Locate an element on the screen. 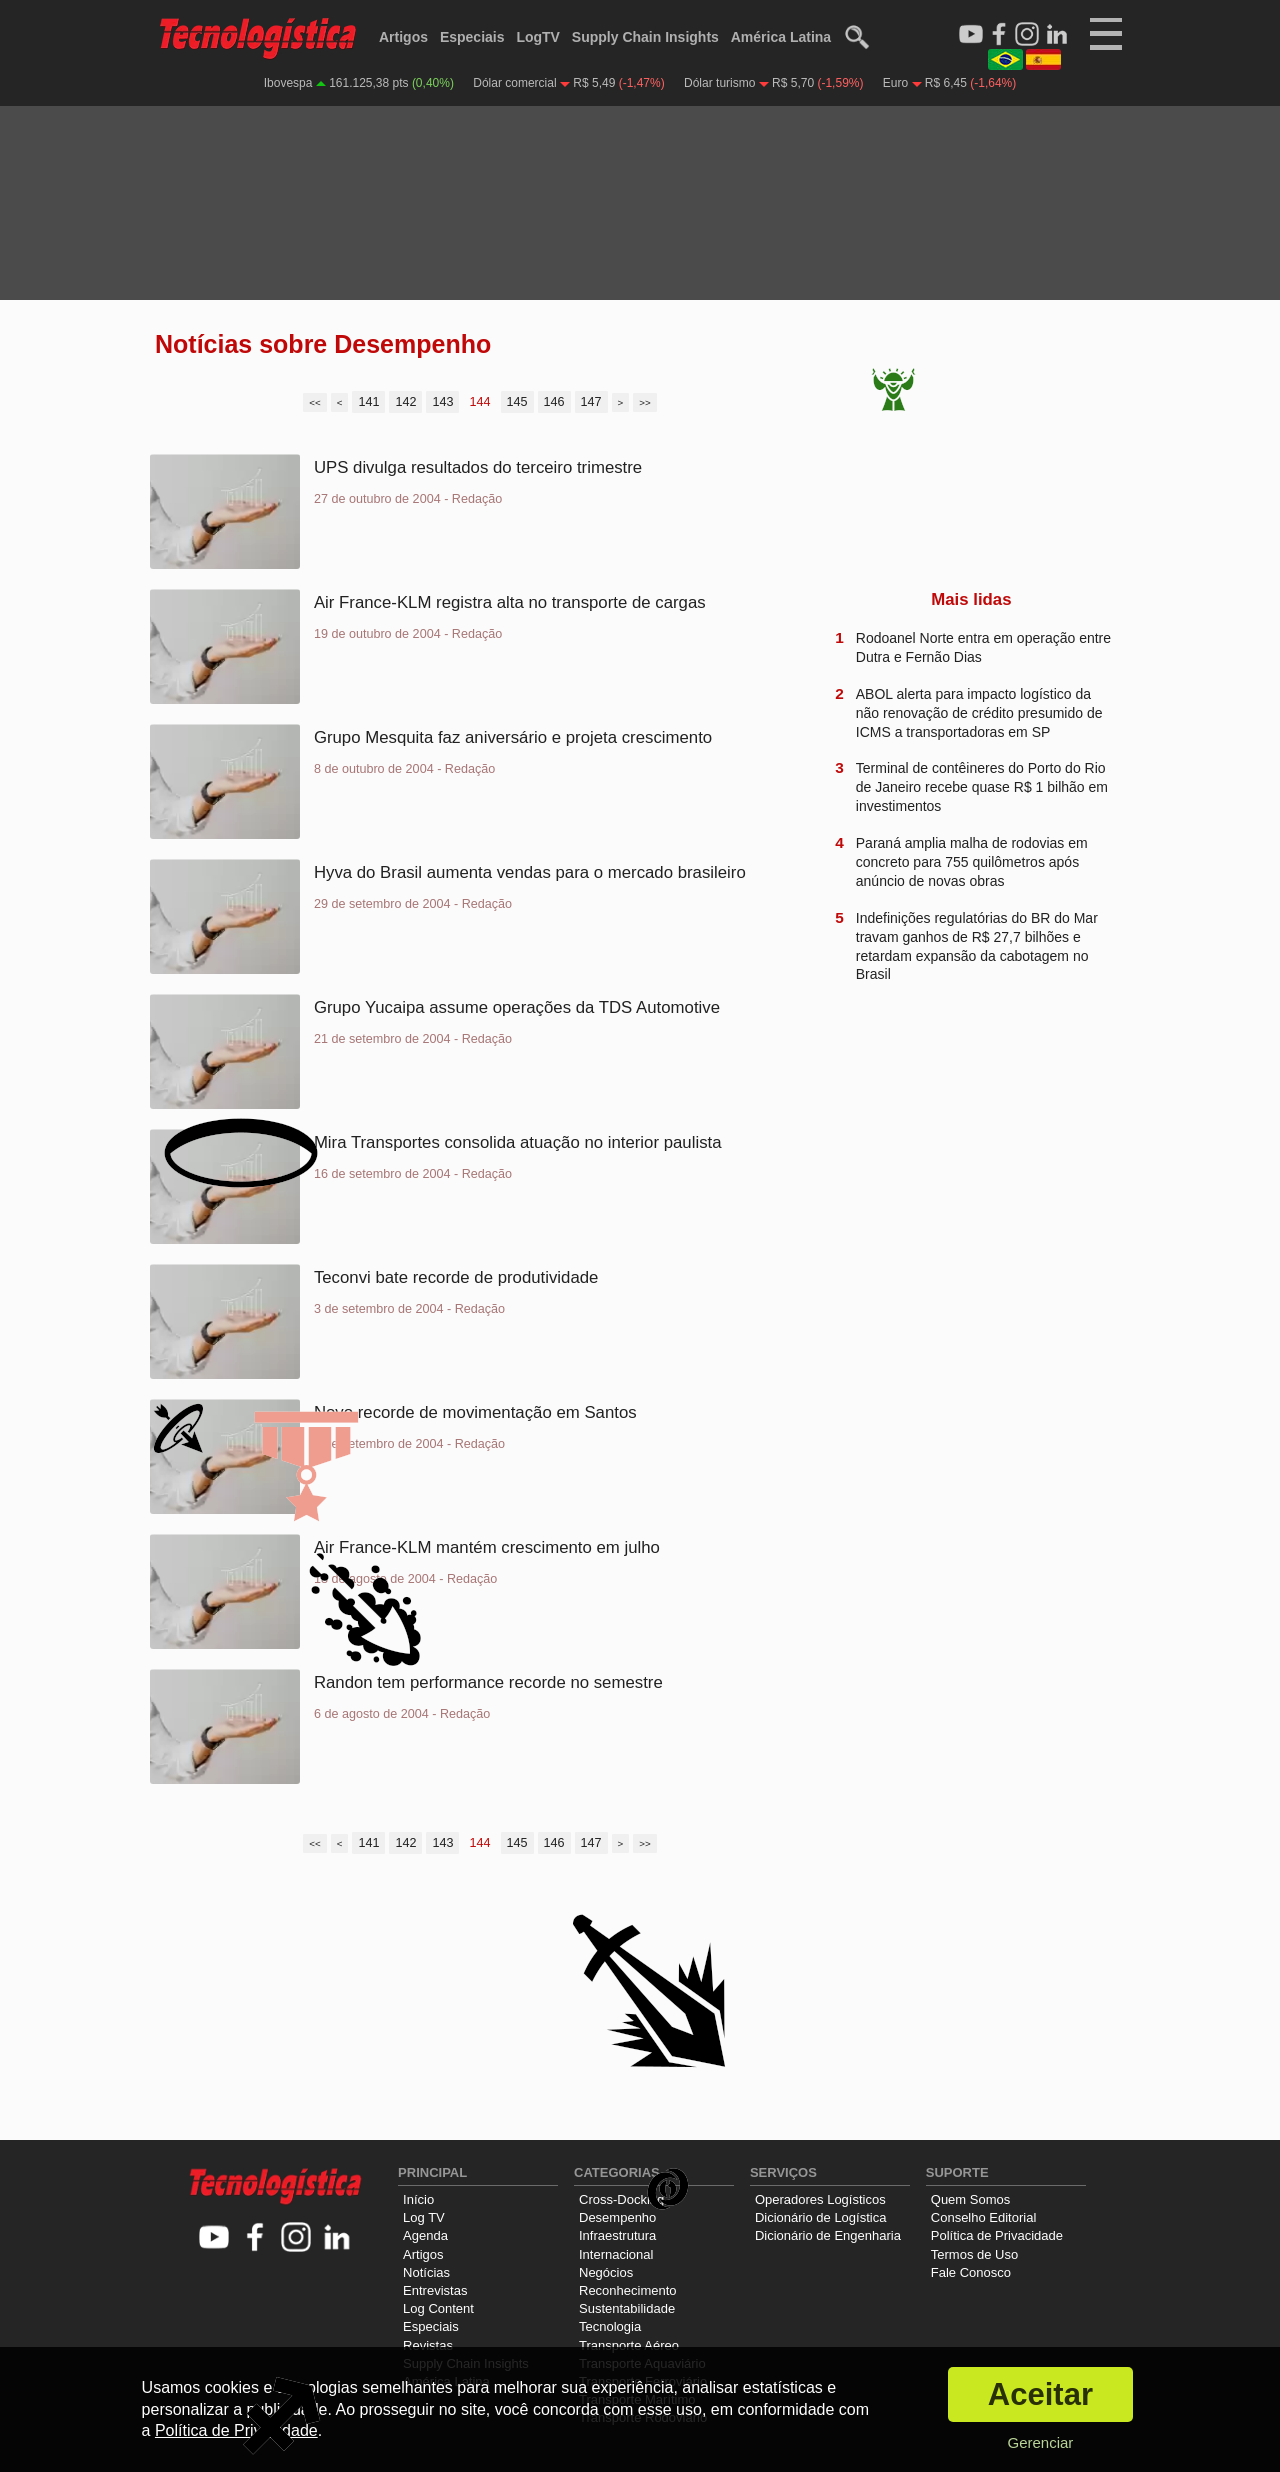 This screenshot has width=1280, height=2472. select sun priest character class is located at coordinates (893, 389).